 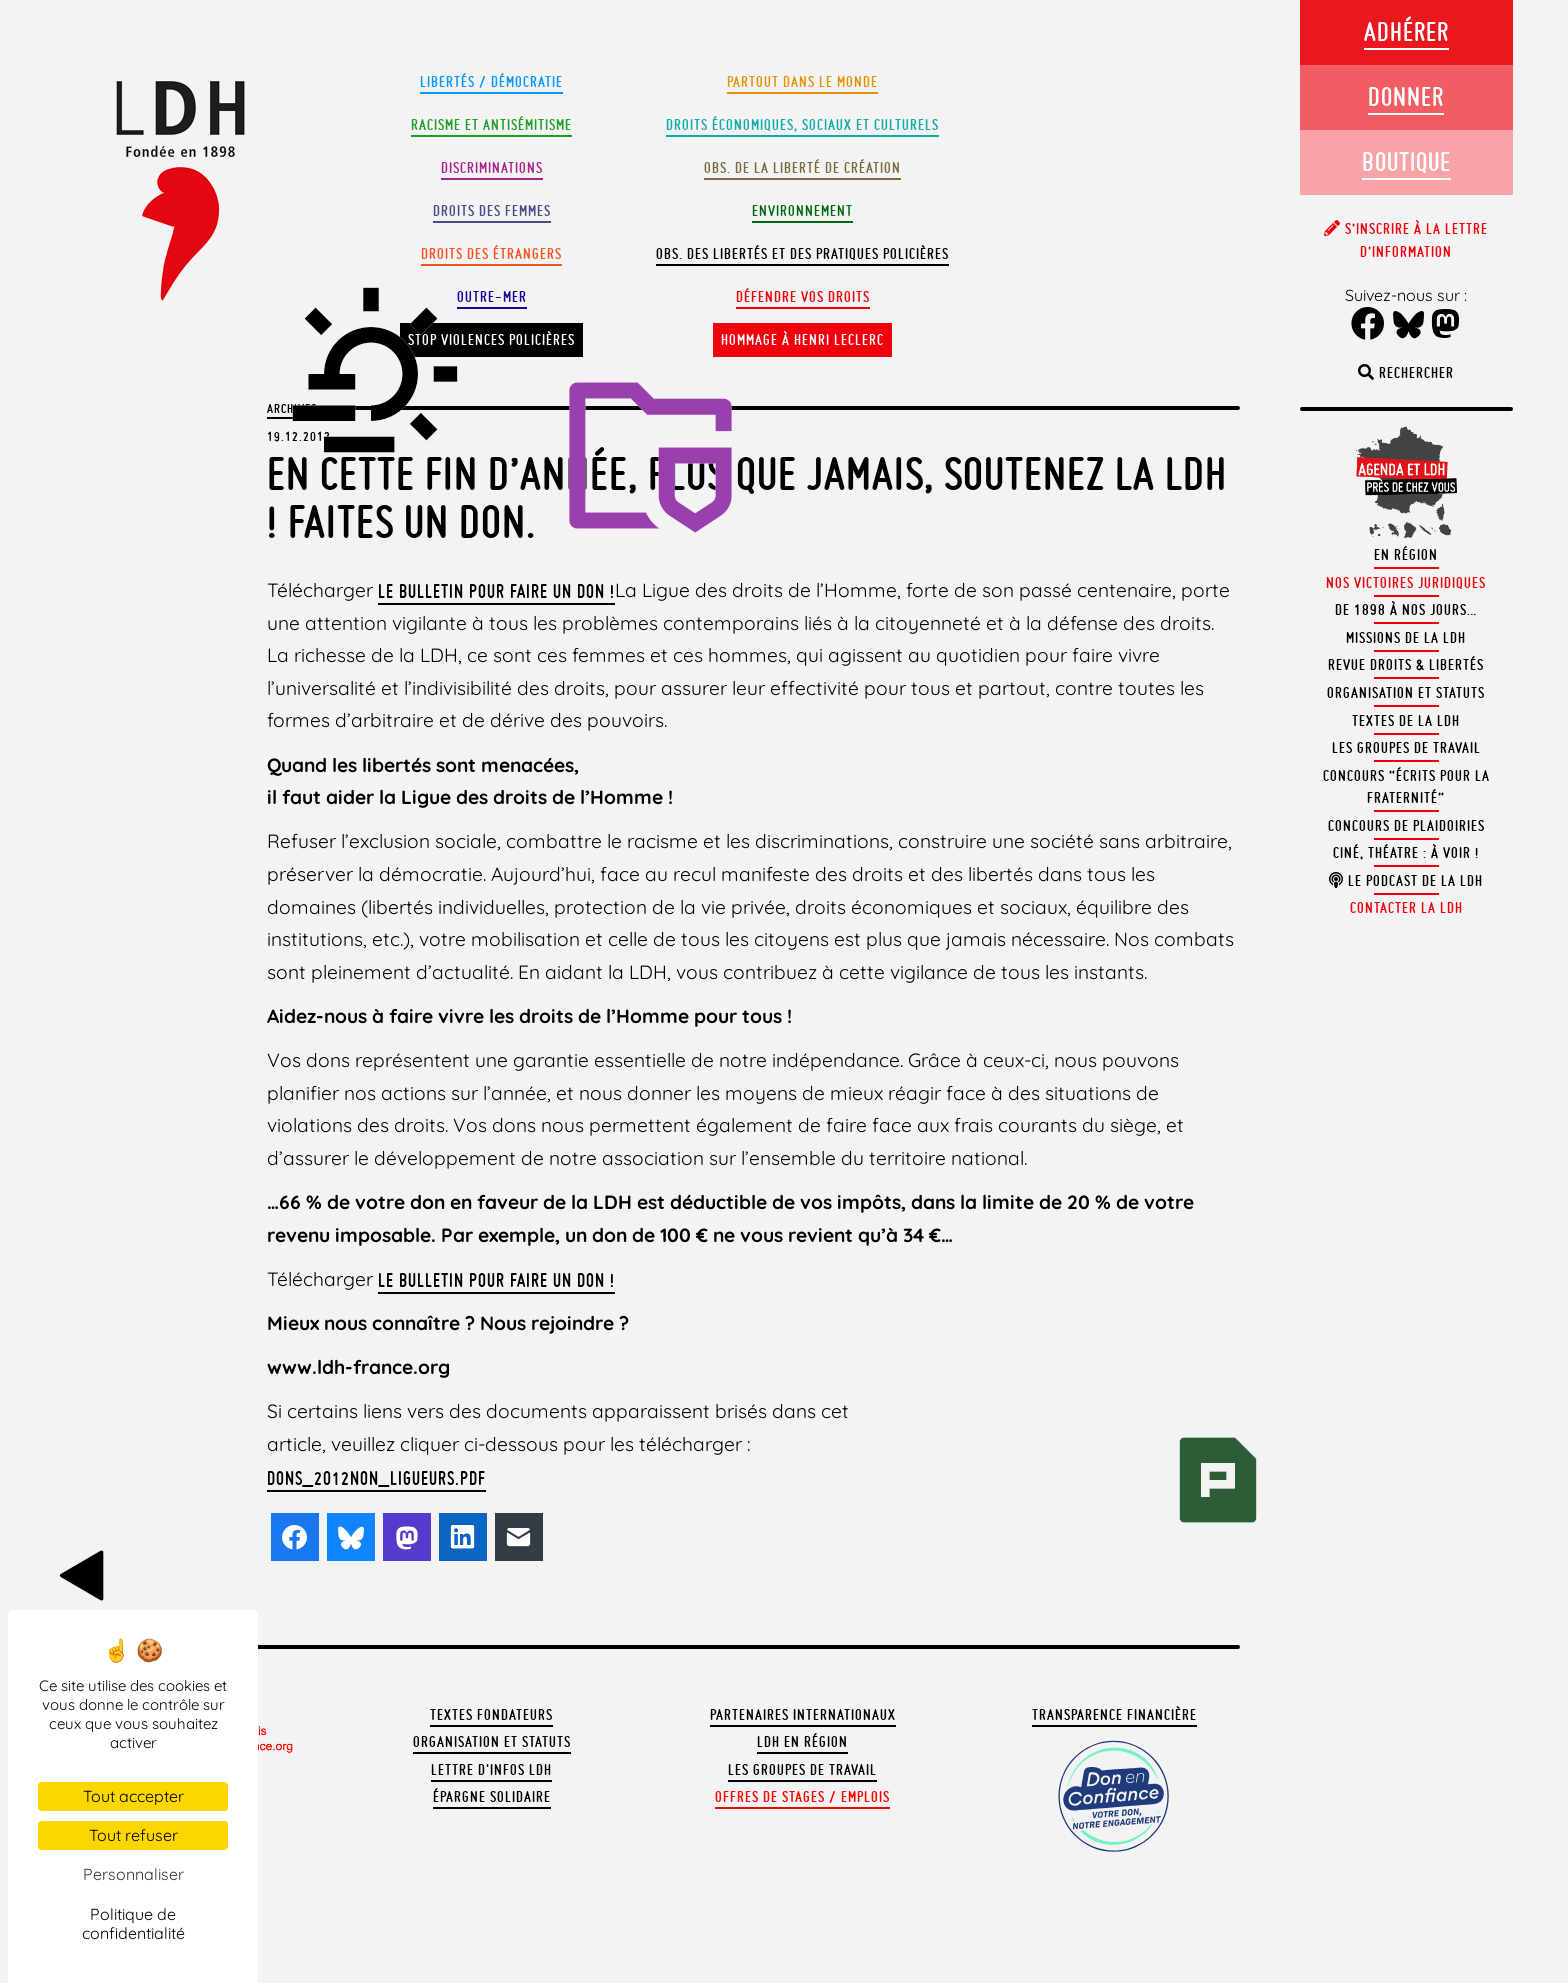 What do you see at coordinates (371, 374) in the screenshot?
I see `indicates foggy or hazy weather conditions` at bounding box center [371, 374].